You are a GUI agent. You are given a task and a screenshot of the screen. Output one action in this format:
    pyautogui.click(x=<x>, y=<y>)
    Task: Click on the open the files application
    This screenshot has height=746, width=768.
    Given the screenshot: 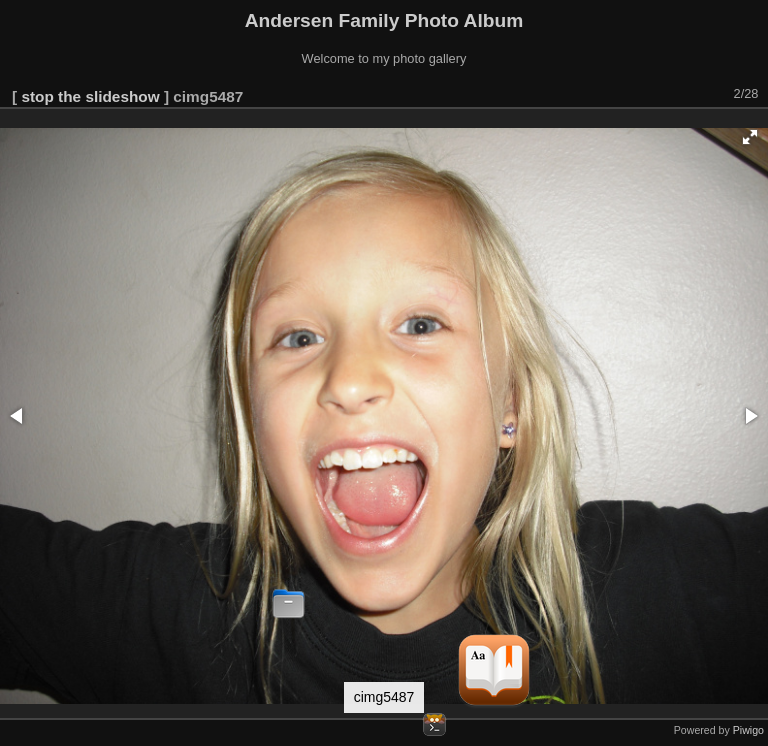 What is the action you would take?
    pyautogui.click(x=288, y=603)
    